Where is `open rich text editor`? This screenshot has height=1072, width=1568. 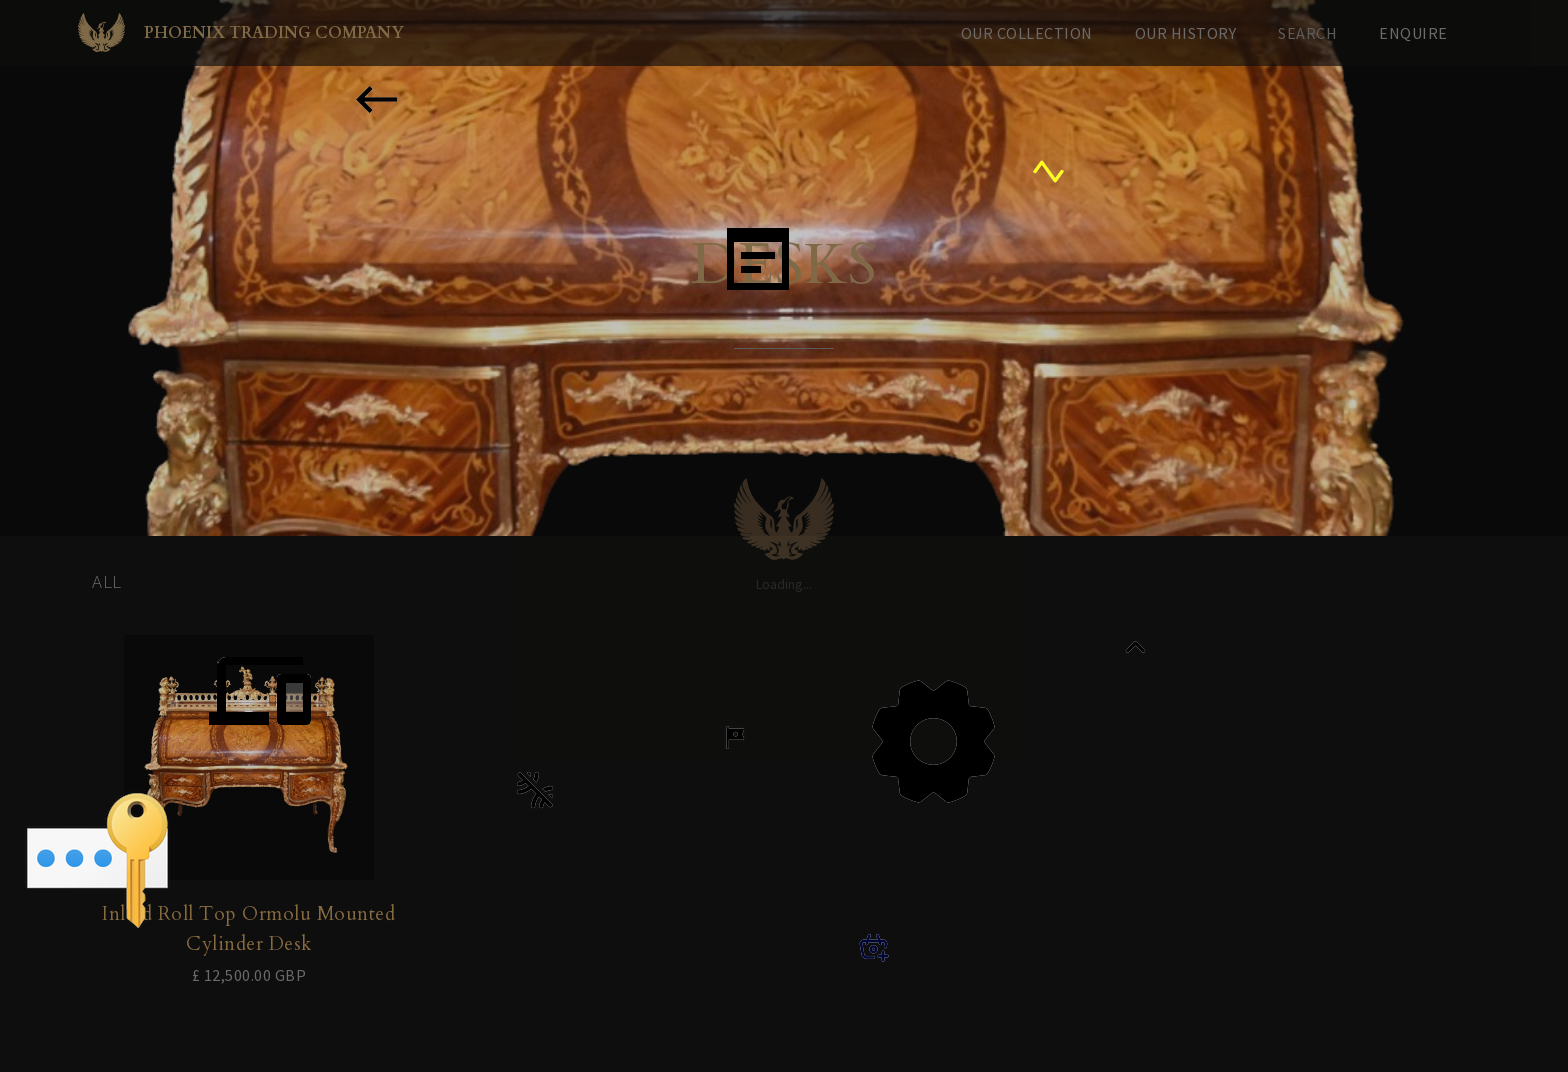 open rich text editor is located at coordinates (758, 259).